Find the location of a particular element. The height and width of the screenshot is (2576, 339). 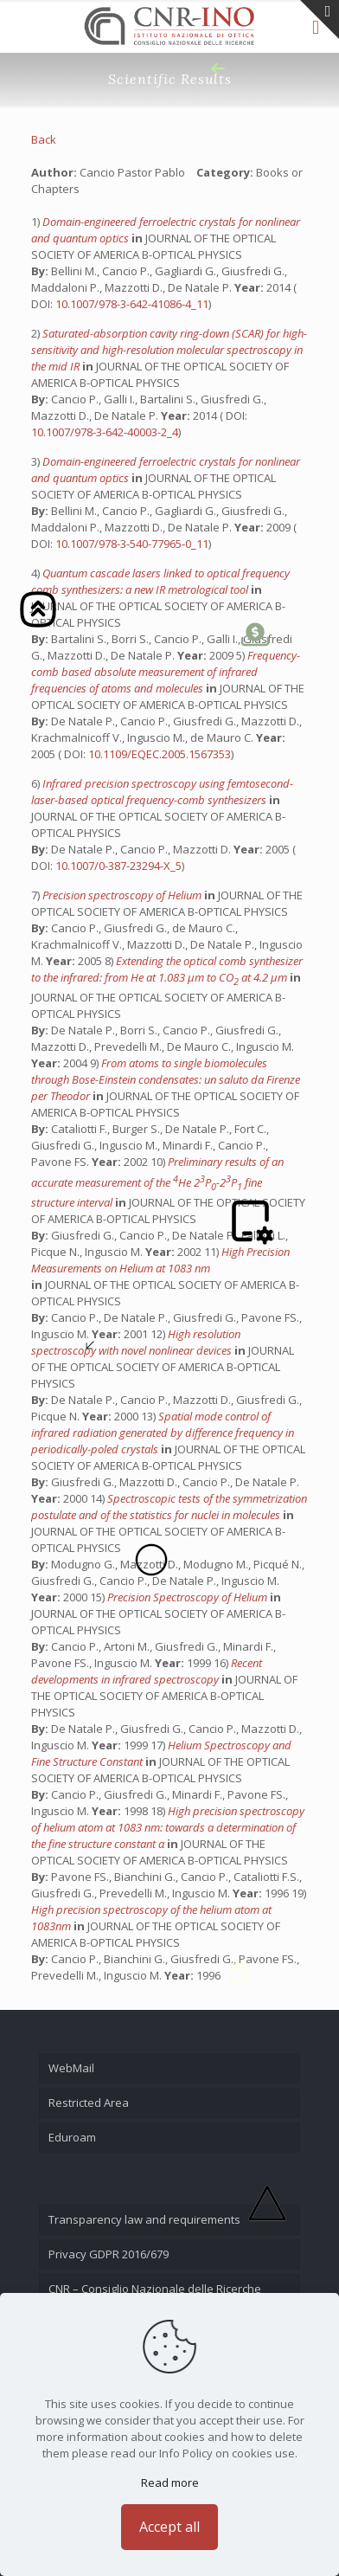

unselected radio button or checkbox option is located at coordinates (151, 1560).